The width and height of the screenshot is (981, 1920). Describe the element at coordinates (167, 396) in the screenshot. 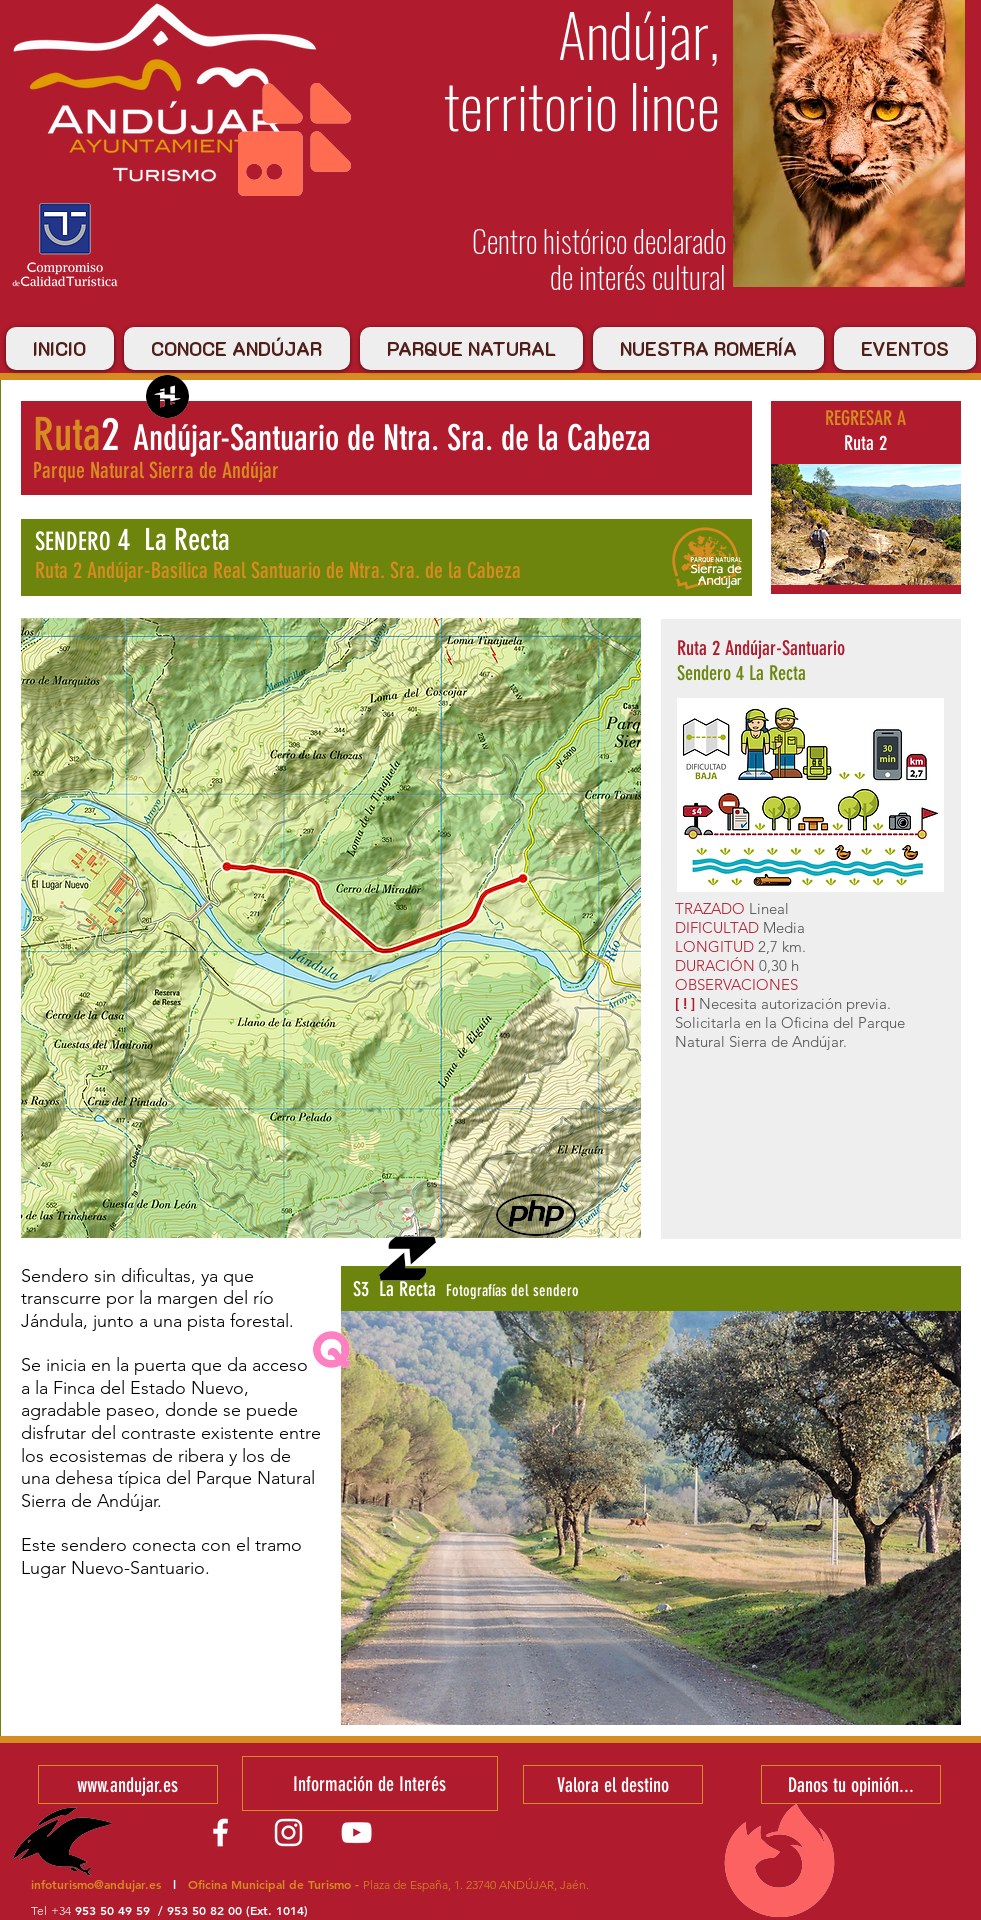

I see `visit hackster.io hardware community` at that location.